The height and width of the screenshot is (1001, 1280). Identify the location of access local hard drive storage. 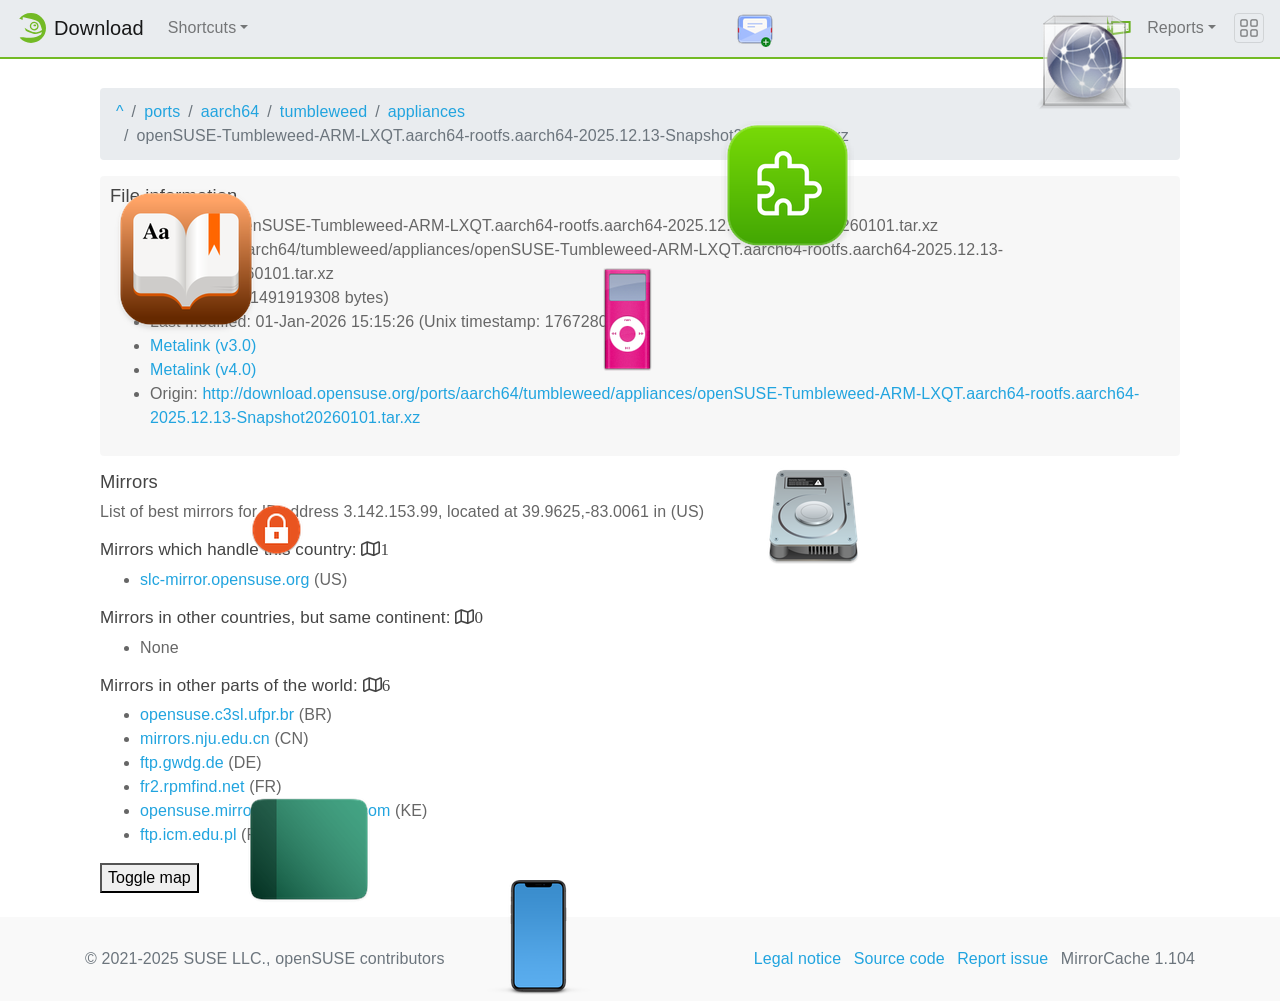
(813, 515).